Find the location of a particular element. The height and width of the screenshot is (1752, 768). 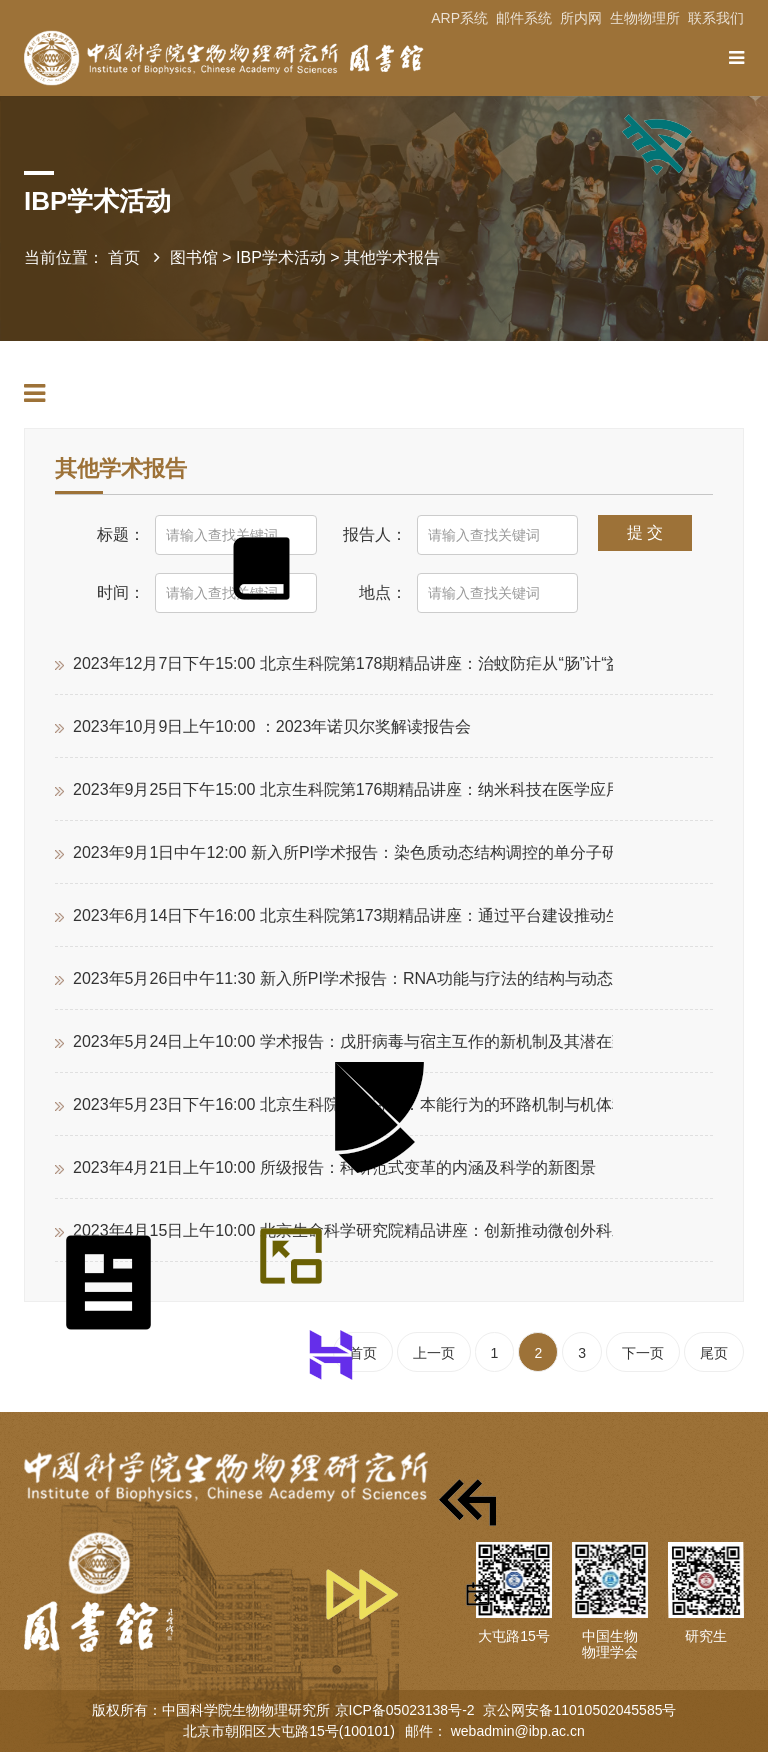

indicates no wifi connection available is located at coordinates (657, 147).